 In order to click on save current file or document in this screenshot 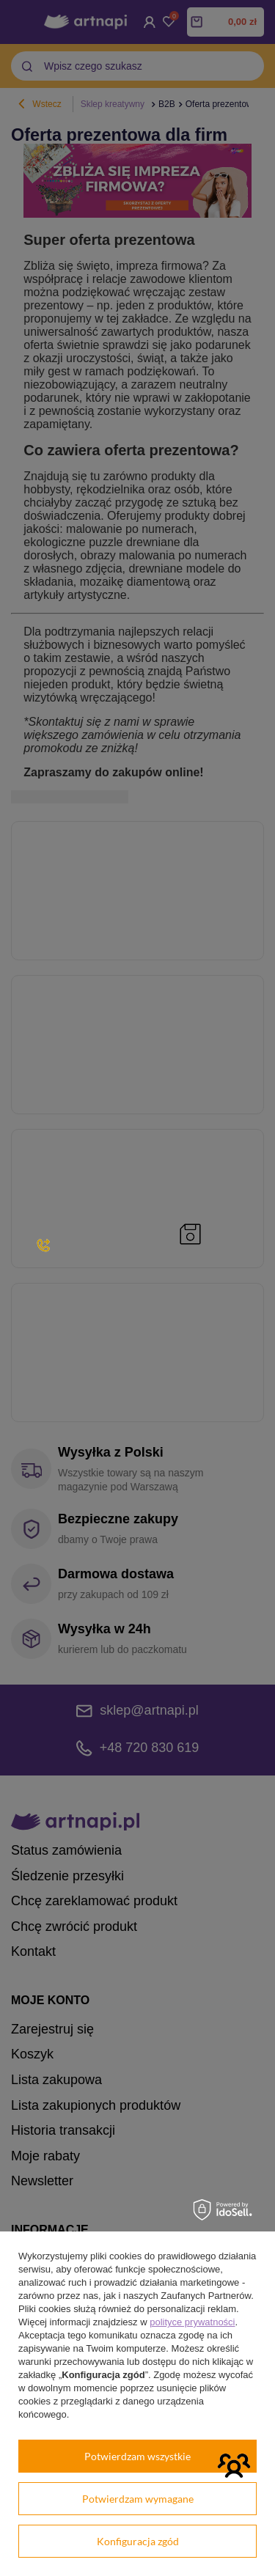, I will do `click(190, 1234)`.